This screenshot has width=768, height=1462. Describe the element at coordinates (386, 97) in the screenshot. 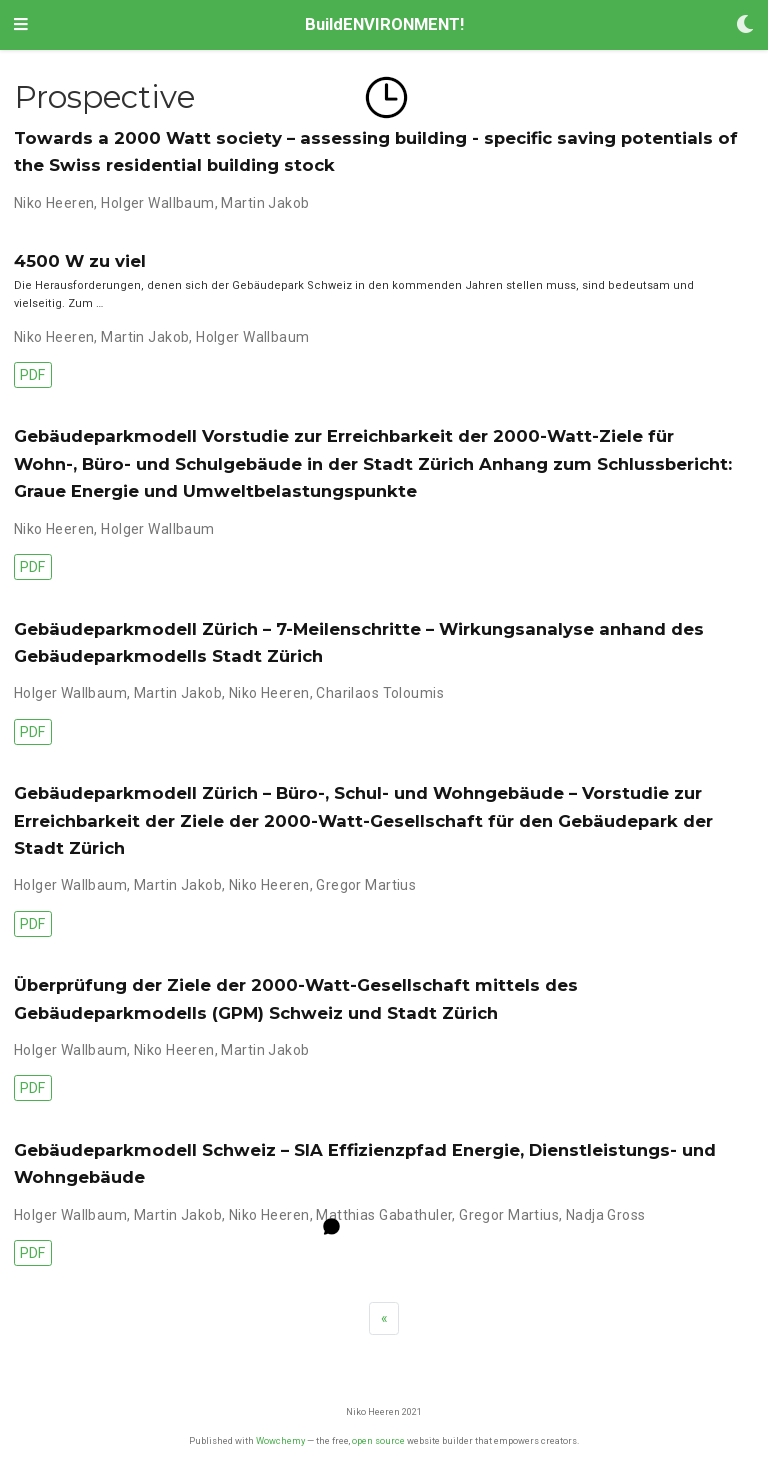

I see `view time or clock settings` at that location.